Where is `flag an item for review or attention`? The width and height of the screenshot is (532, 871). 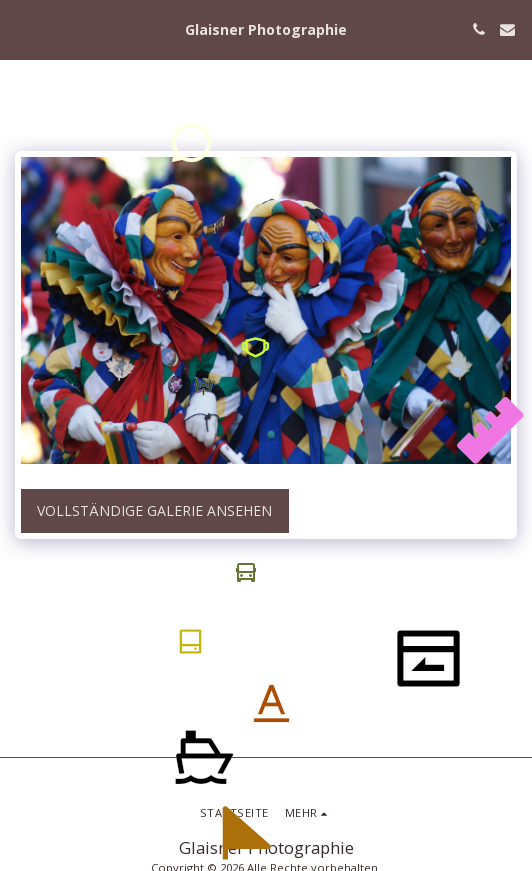 flag an item for review or attention is located at coordinates (244, 833).